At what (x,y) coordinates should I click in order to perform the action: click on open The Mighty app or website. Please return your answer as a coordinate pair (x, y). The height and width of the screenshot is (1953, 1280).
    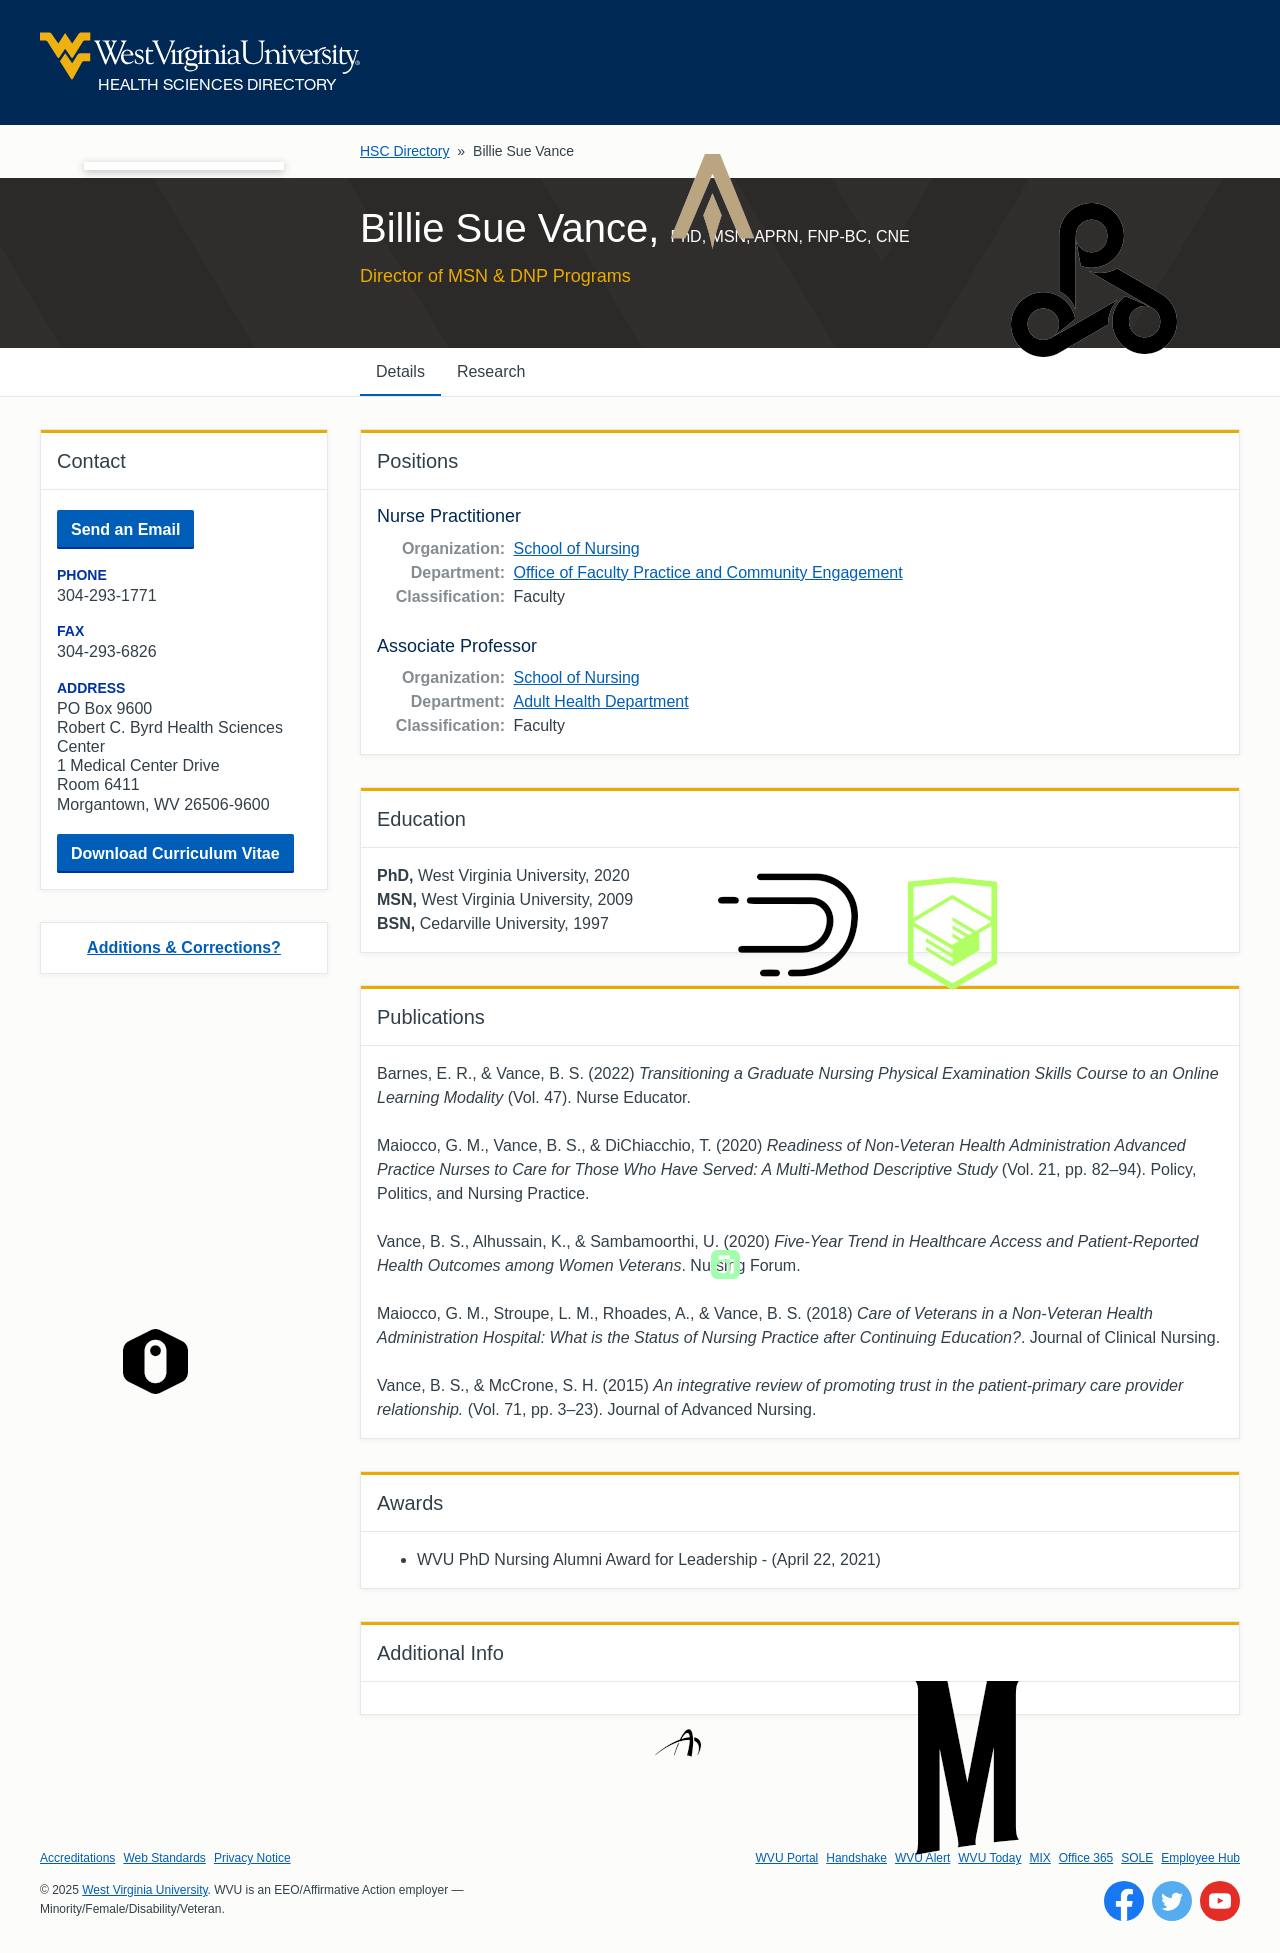
    Looking at the image, I should click on (967, 1768).